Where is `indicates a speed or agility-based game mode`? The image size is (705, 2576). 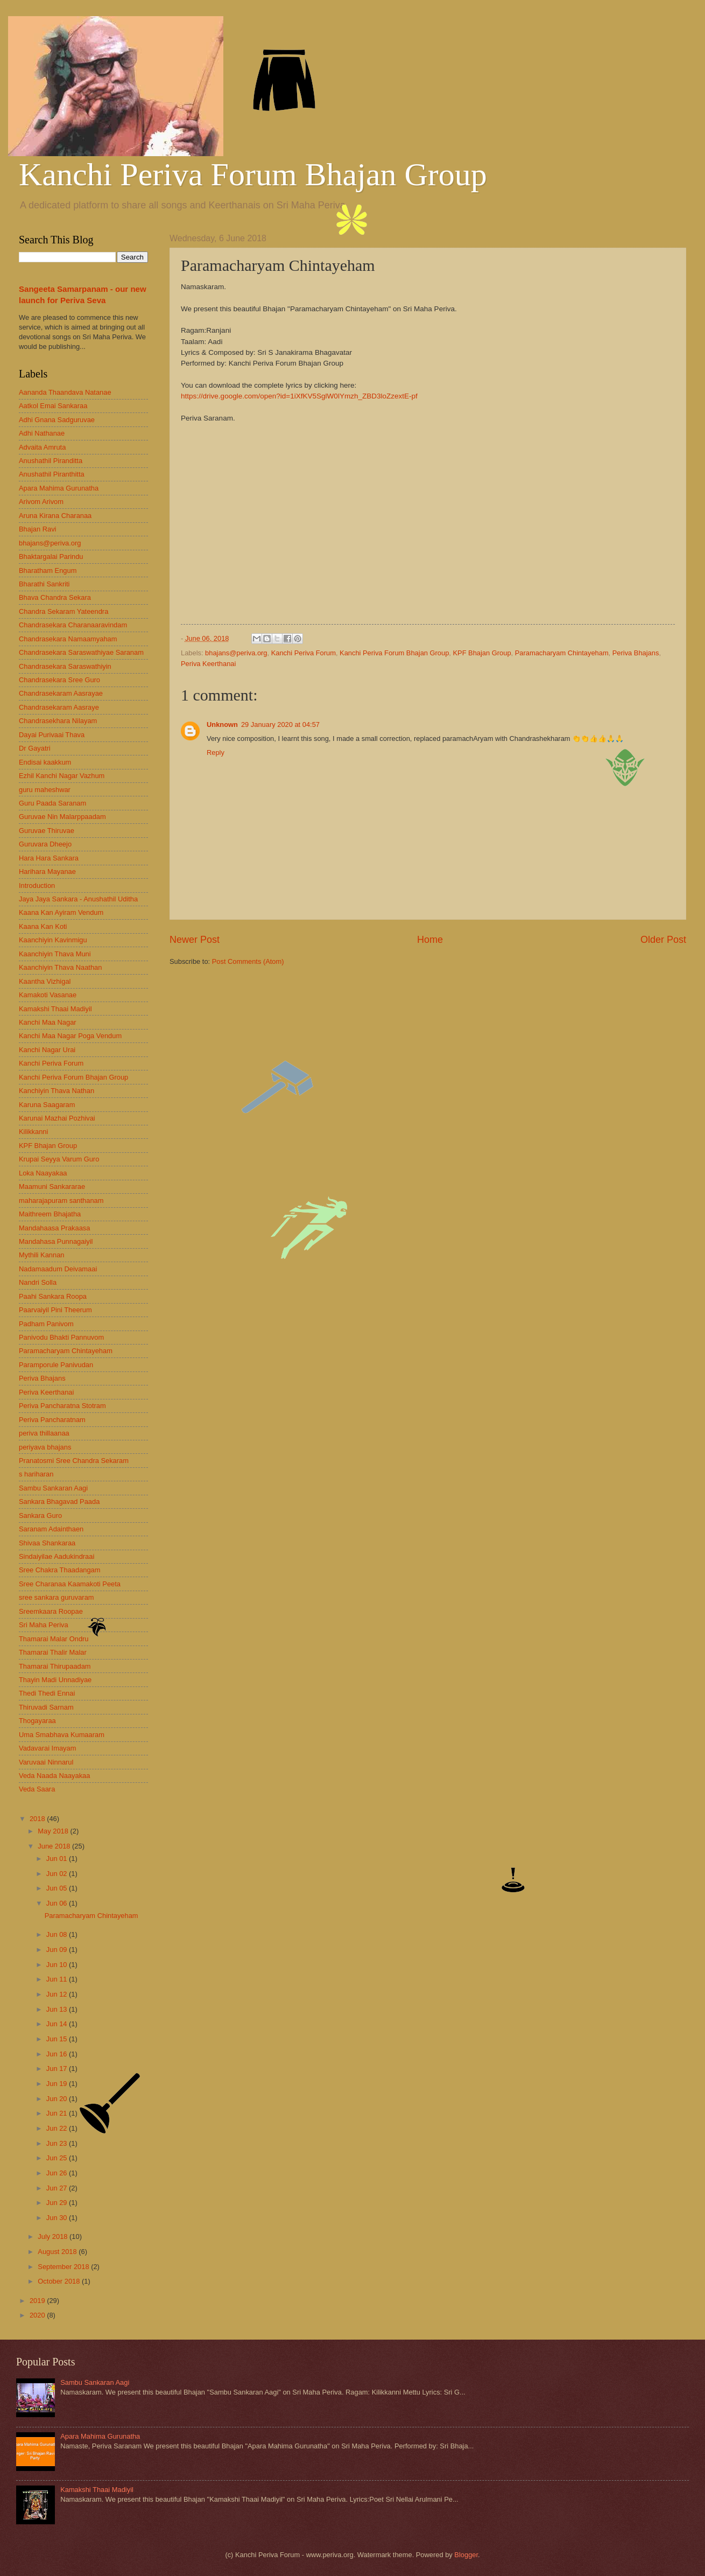 indicates a speed or agility-based game mode is located at coordinates (309, 1228).